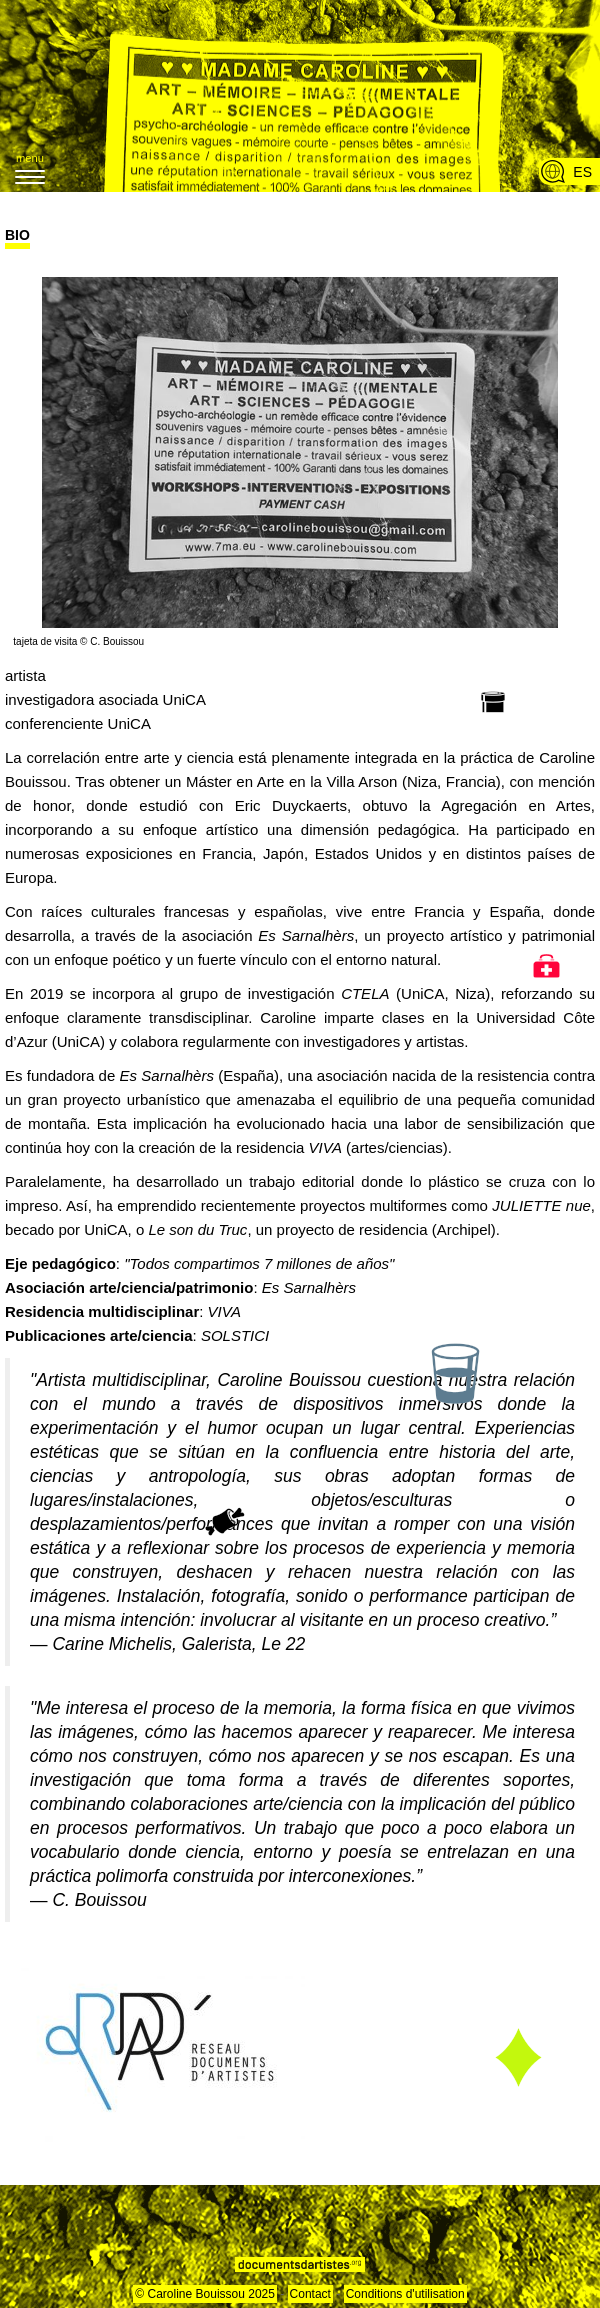 Image resolution: width=600 pixels, height=2308 pixels. What do you see at coordinates (546, 964) in the screenshot?
I see `access health or medical features` at bounding box center [546, 964].